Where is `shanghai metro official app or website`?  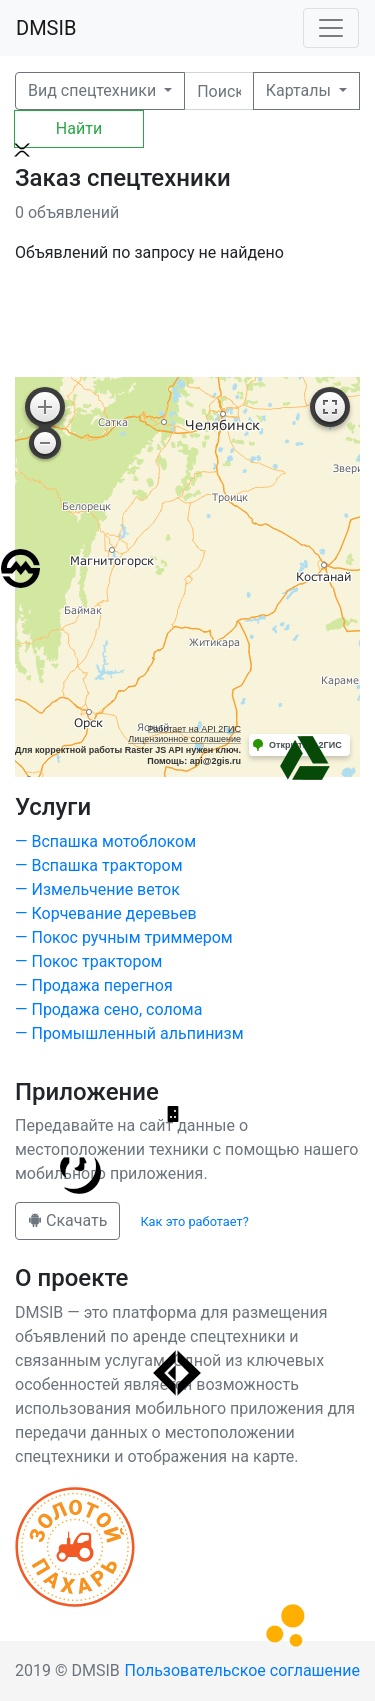 shanghai metro official app or website is located at coordinates (20, 568).